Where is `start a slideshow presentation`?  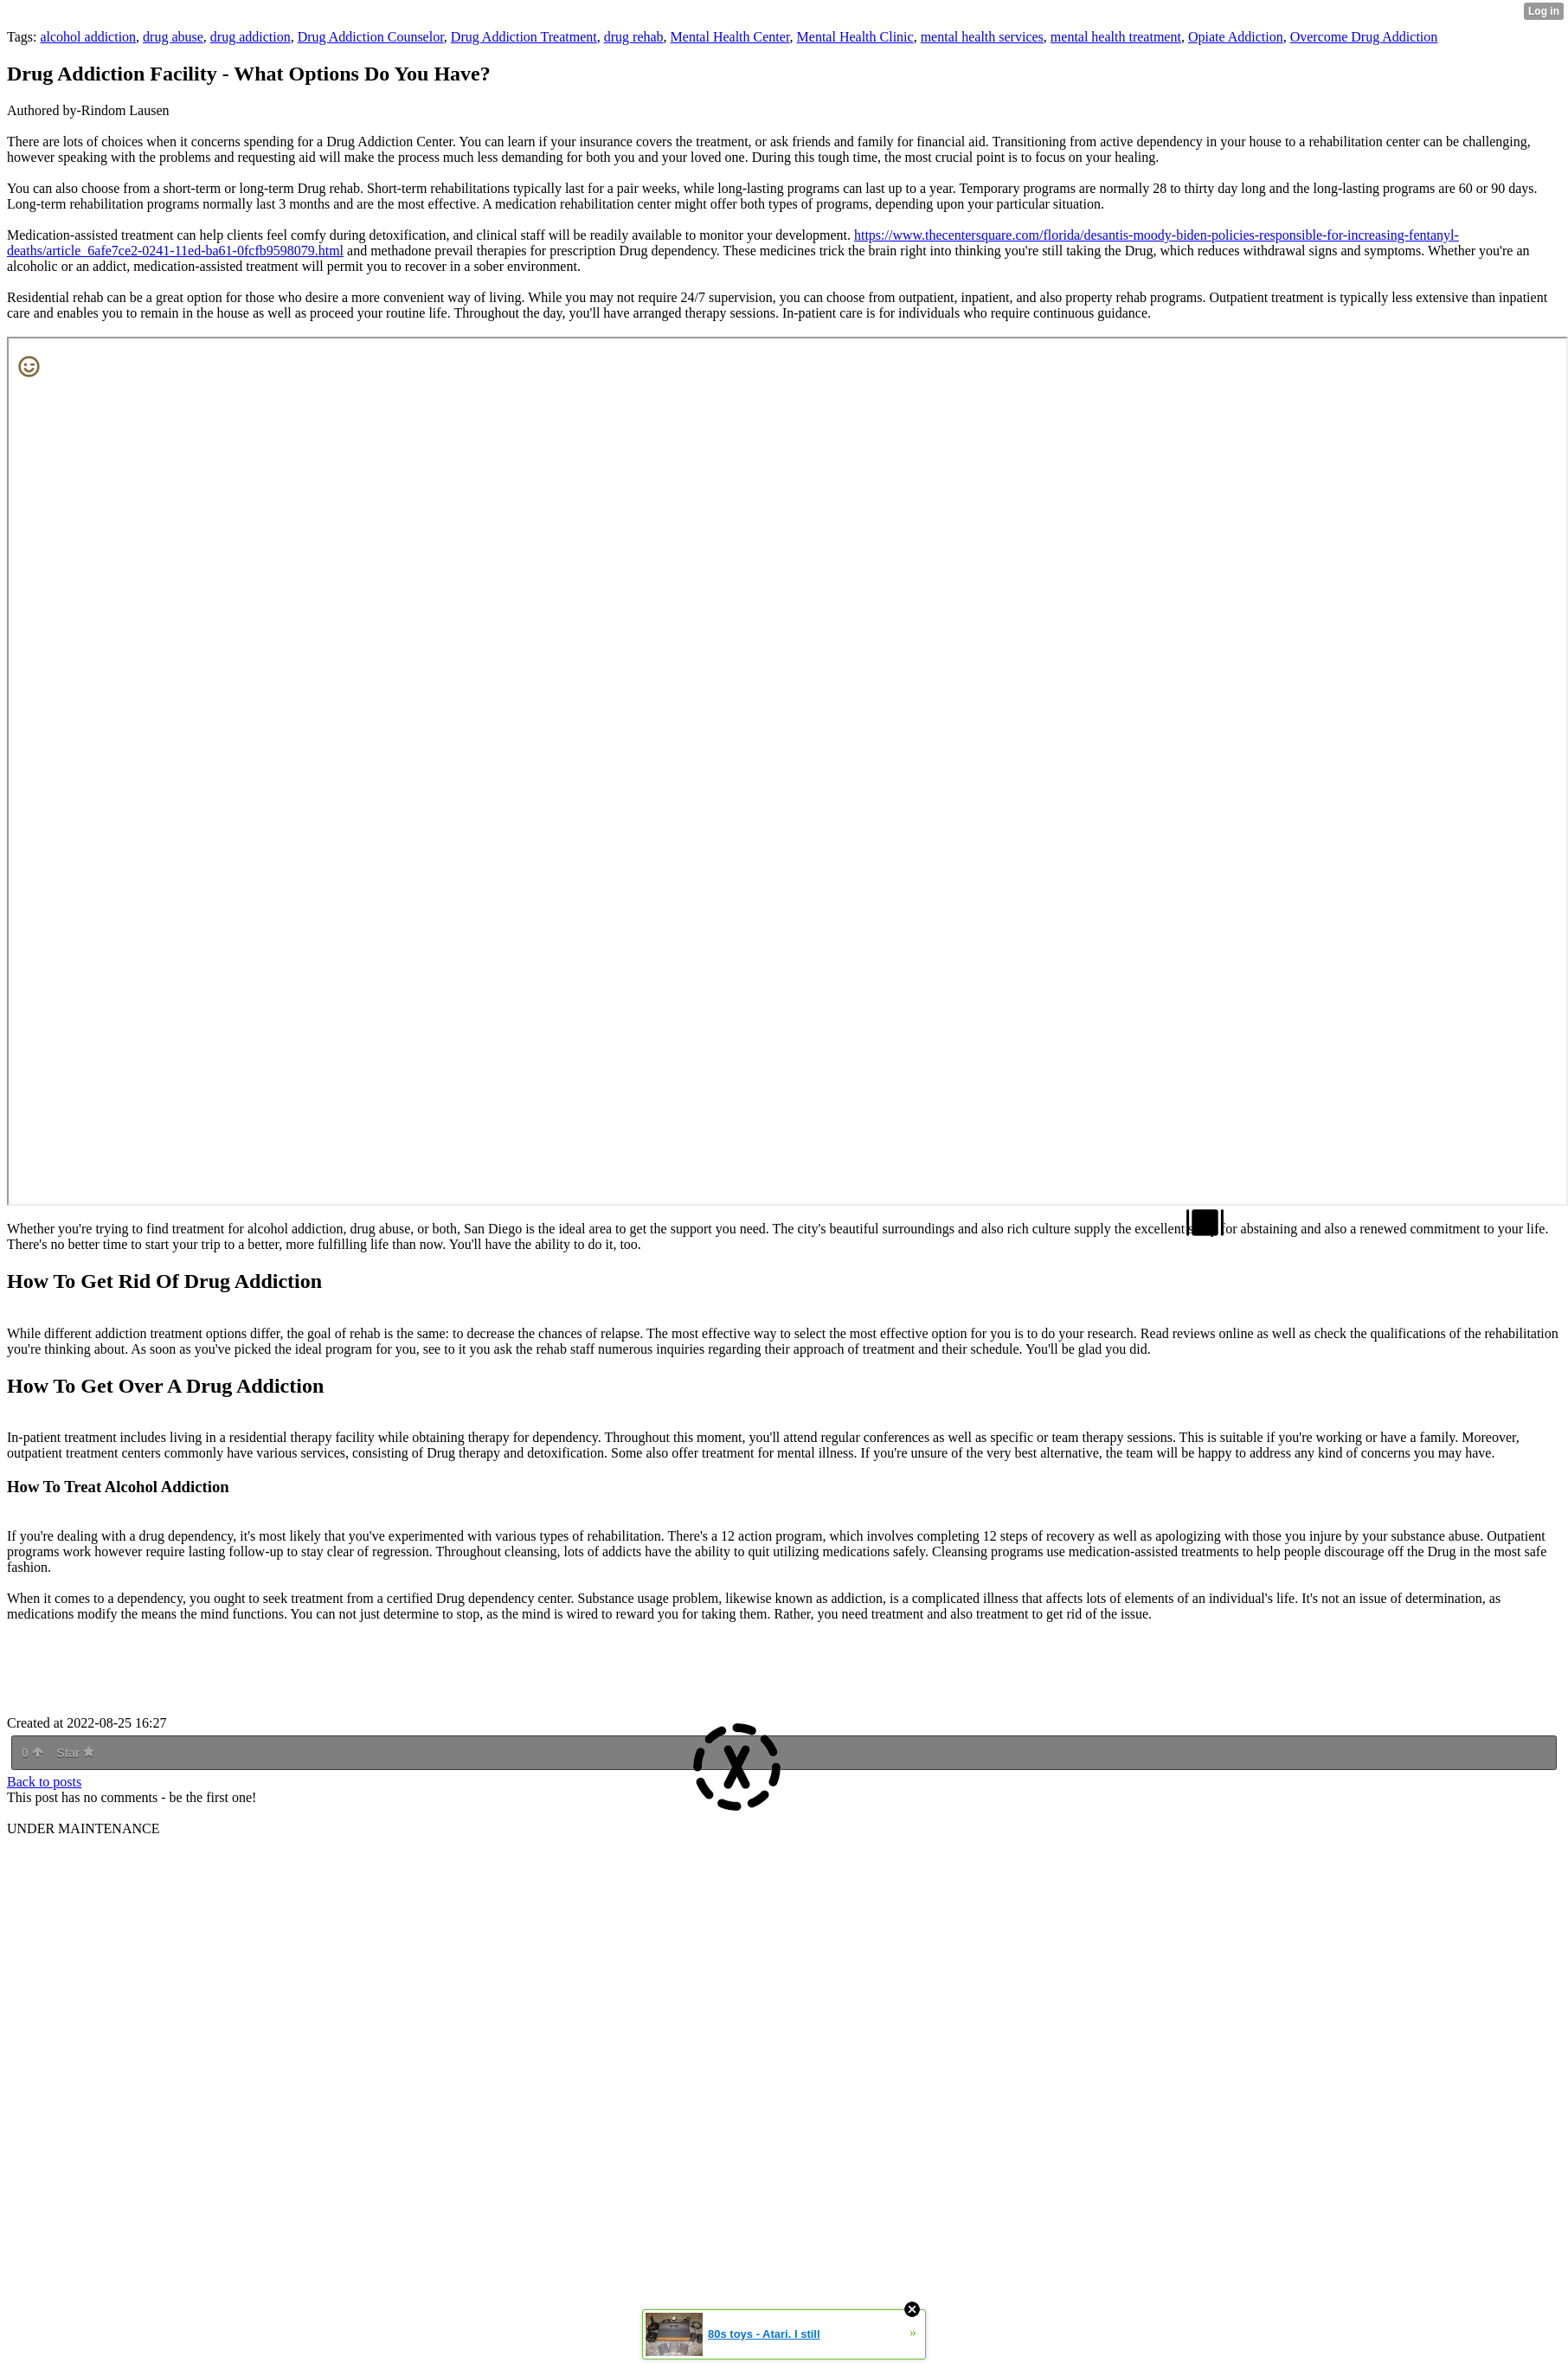 start a slideshow presentation is located at coordinates (1205, 1222).